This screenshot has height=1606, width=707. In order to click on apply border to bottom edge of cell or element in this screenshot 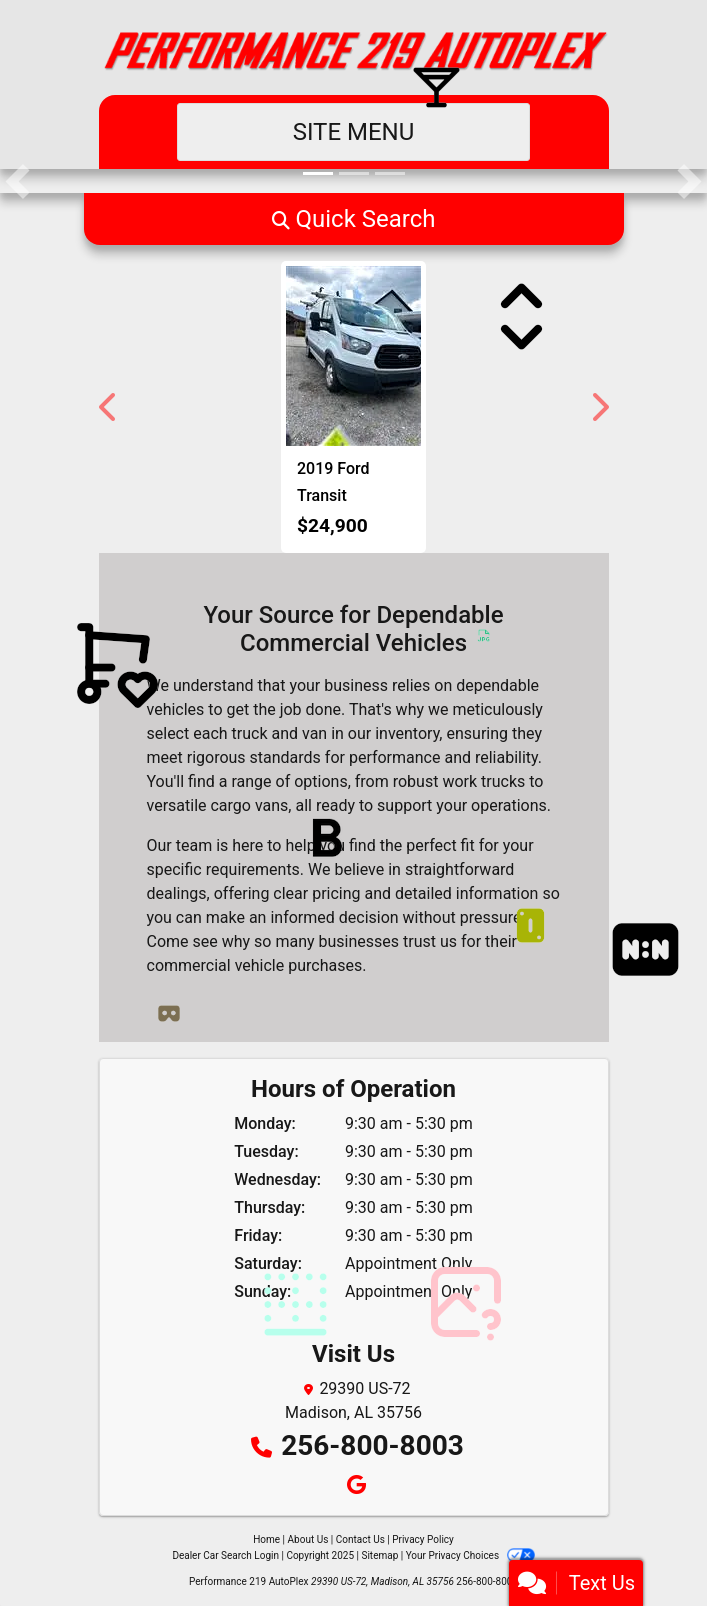, I will do `click(295, 1304)`.